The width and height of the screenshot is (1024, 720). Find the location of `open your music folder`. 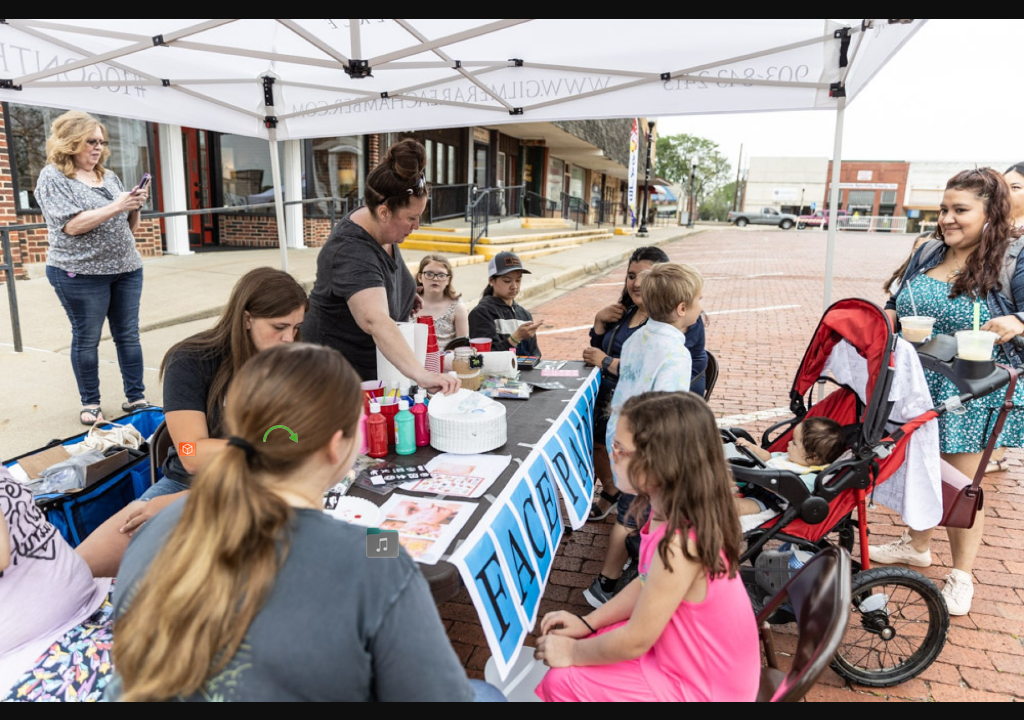

open your music folder is located at coordinates (382, 542).